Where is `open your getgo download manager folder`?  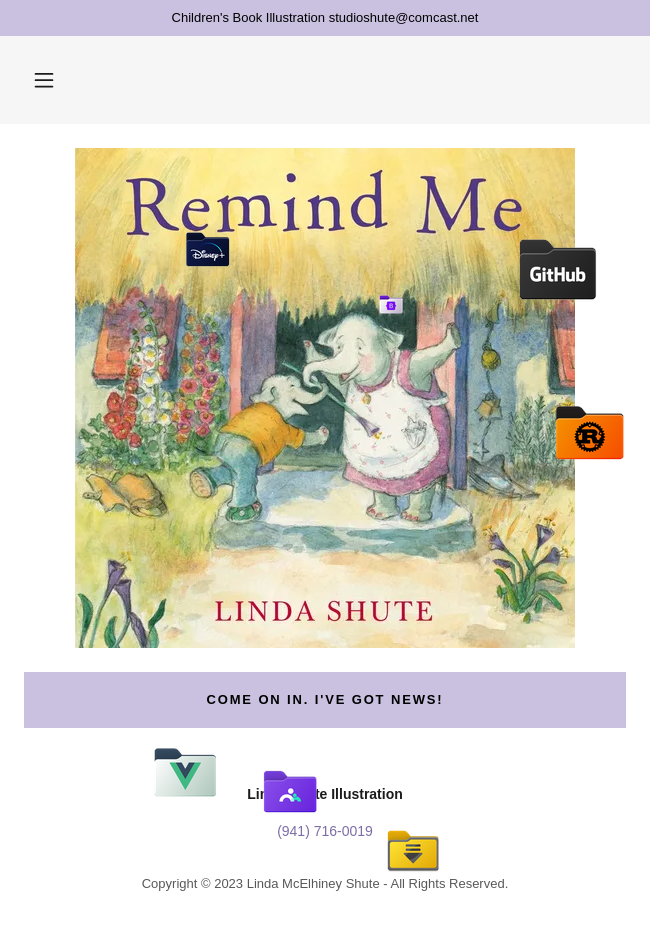
open your getgo download manager folder is located at coordinates (413, 852).